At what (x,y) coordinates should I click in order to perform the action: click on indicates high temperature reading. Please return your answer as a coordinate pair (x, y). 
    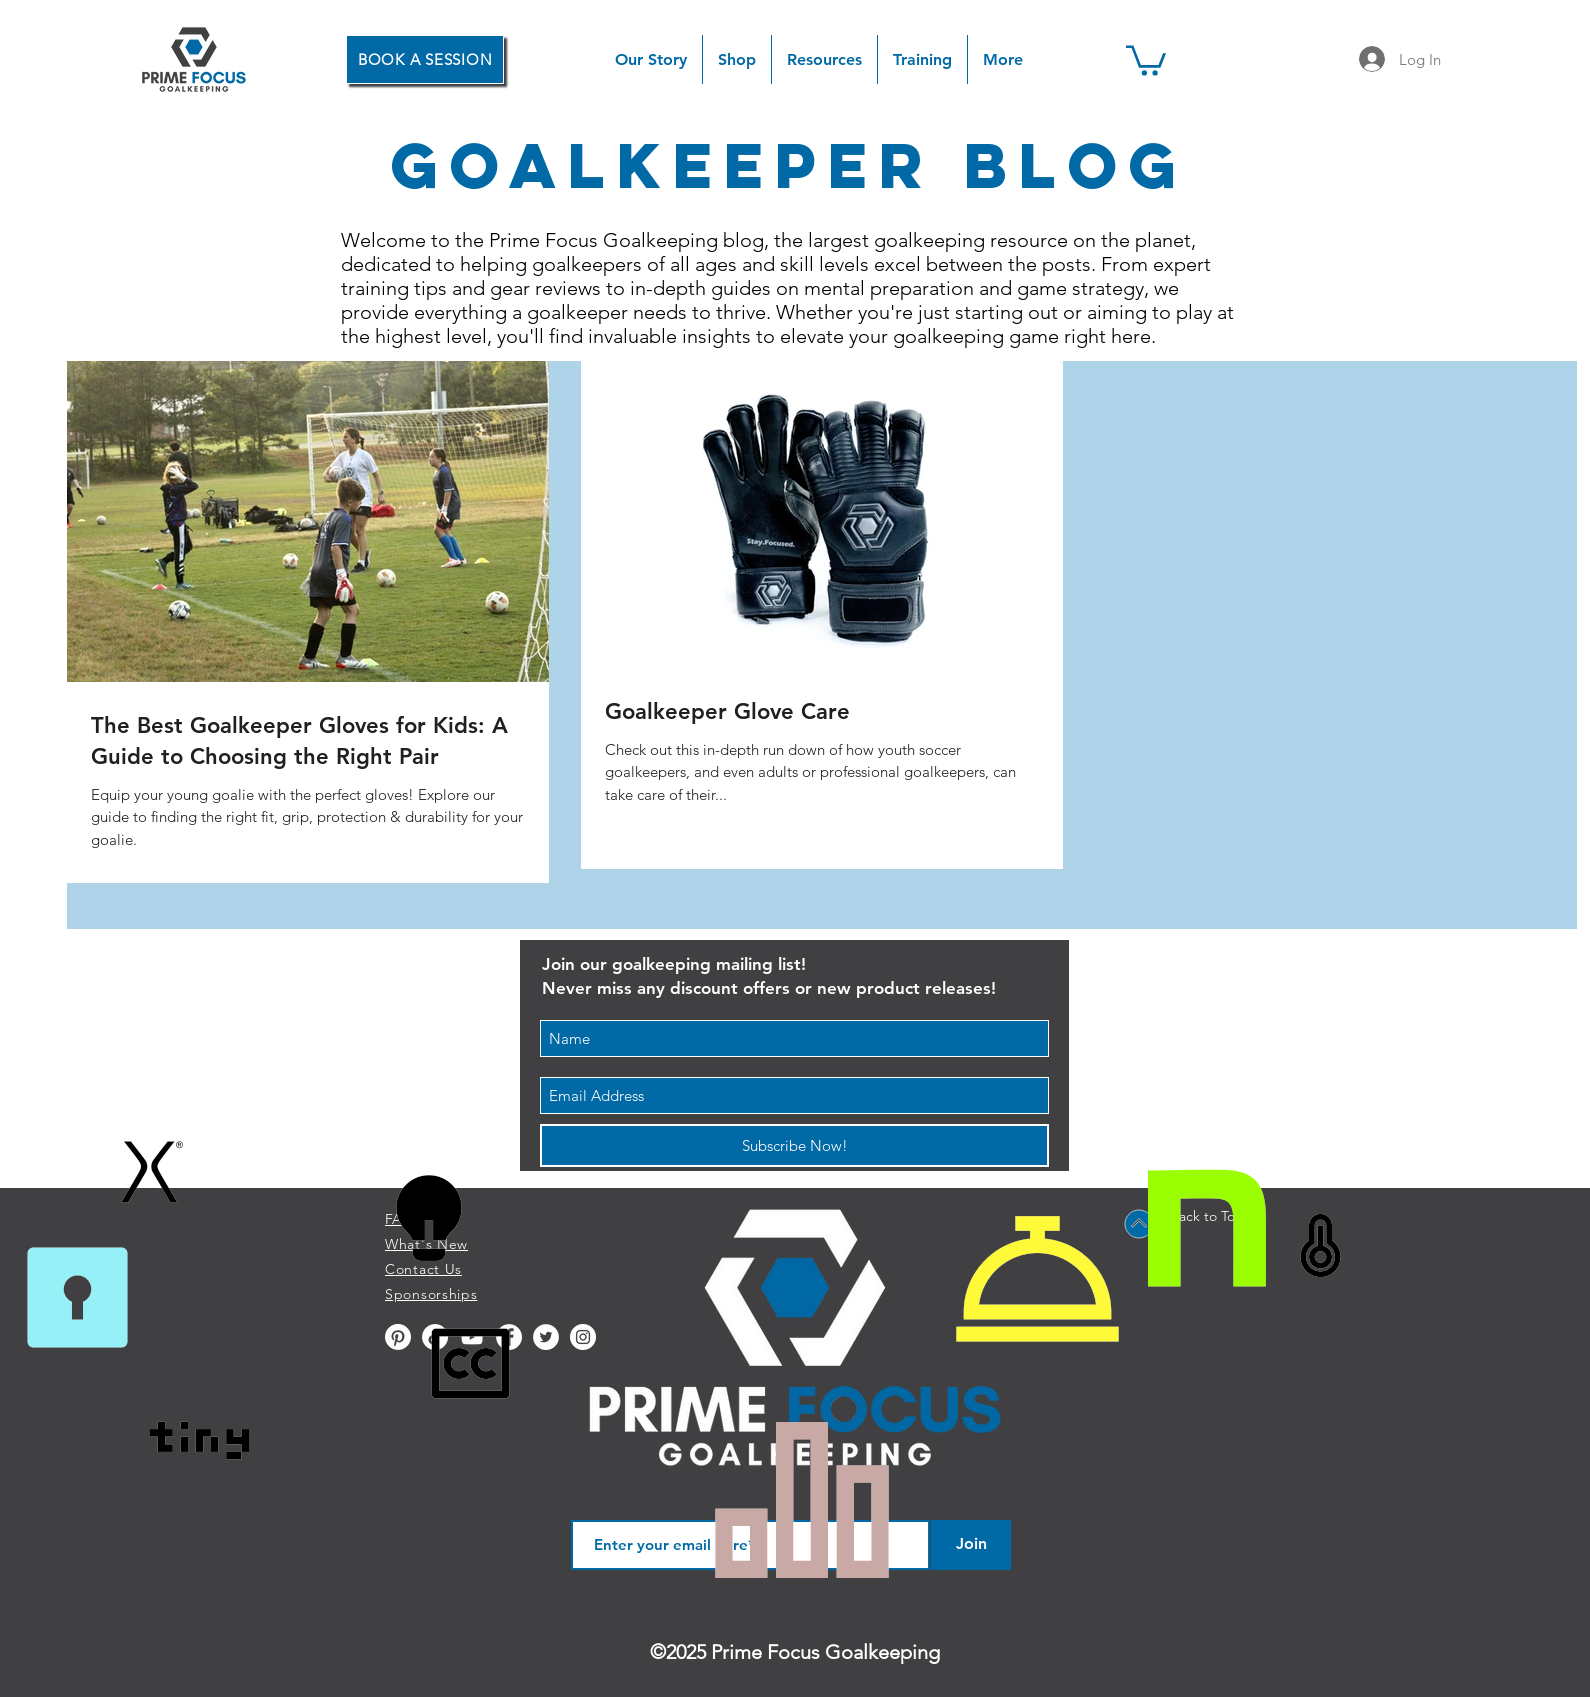
    Looking at the image, I should click on (1320, 1245).